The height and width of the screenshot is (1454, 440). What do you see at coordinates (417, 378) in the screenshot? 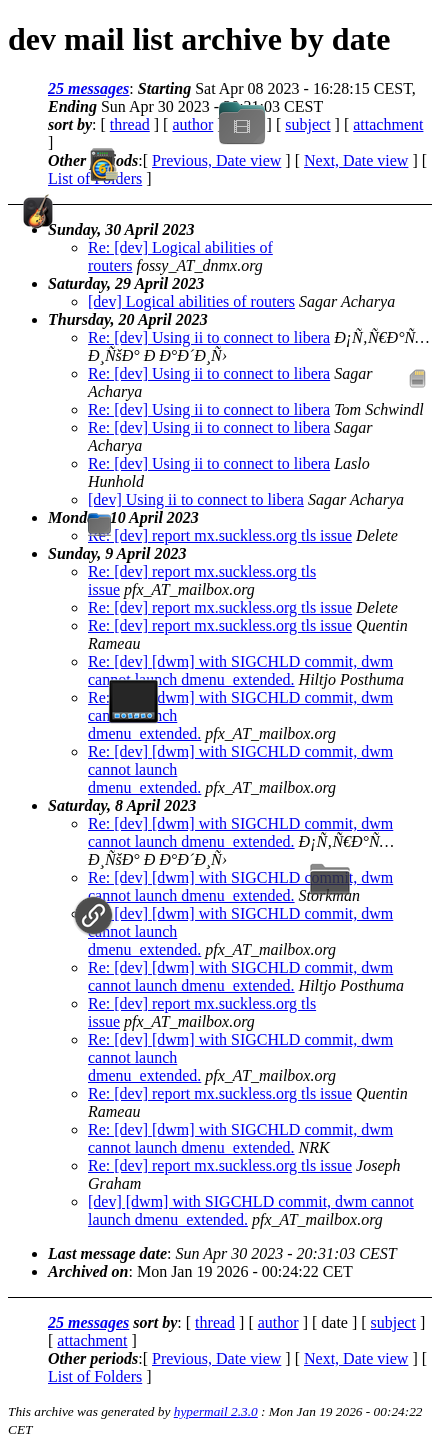
I see `access connected USB flash drive` at bounding box center [417, 378].